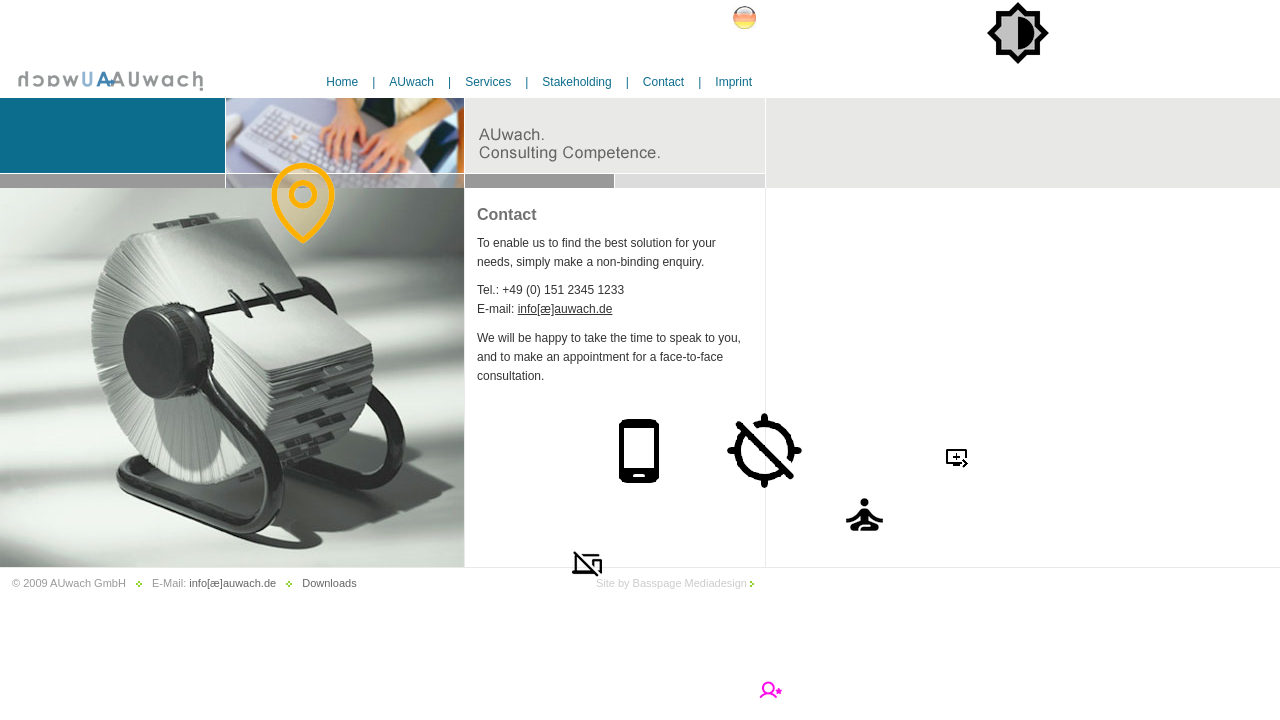 Image resolution: width=1280 pixels, height=720 pixels. Describe the element at coordinates (956, 457) in the screenshot. I see `add to play next in queue` at that location.